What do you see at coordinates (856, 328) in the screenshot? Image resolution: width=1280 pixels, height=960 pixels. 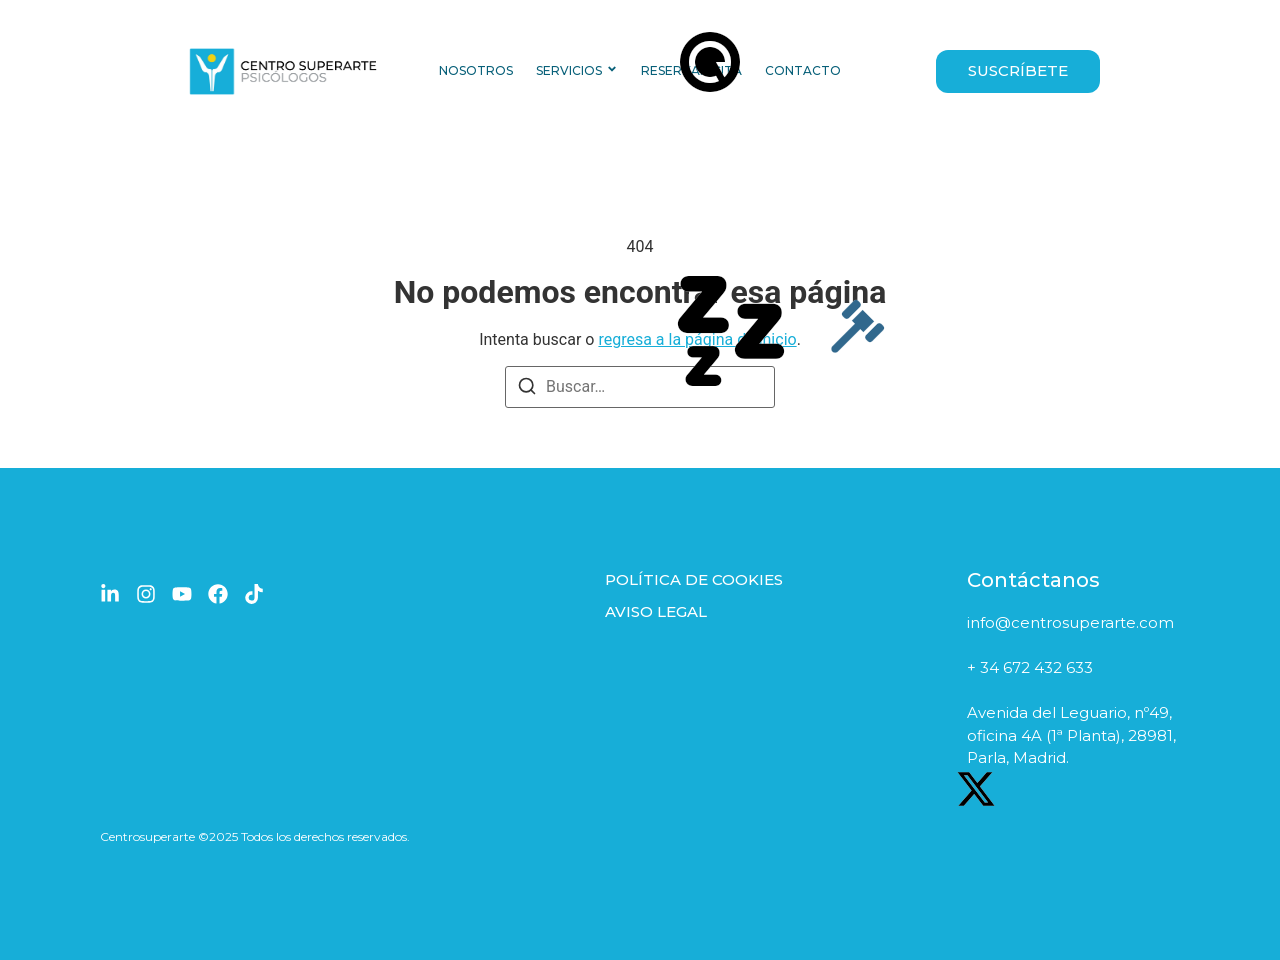 I see `access legal terms and conditions` at bounding box center [856, 328].